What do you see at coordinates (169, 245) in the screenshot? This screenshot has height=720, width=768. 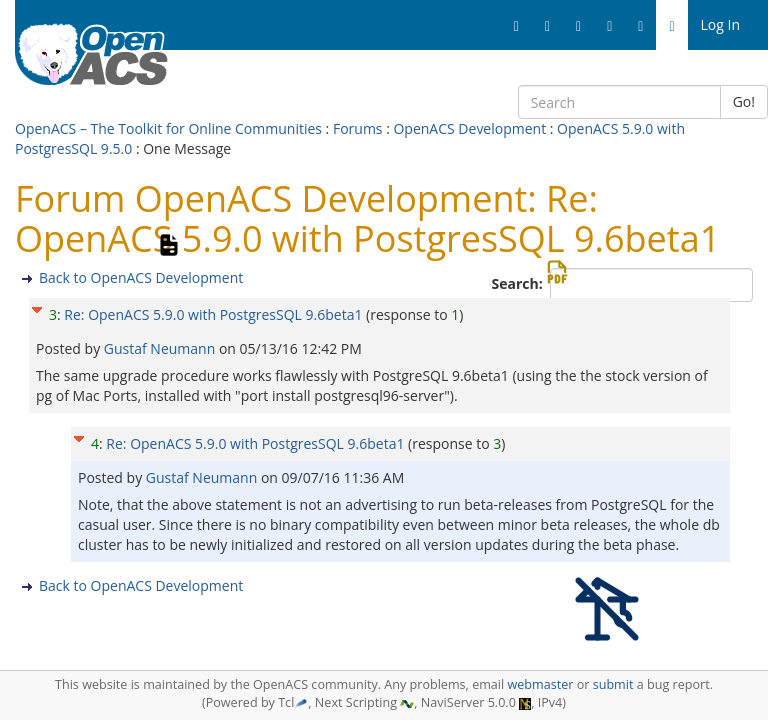 I see `view invoice or billing document` at bounding box center [169, 245].